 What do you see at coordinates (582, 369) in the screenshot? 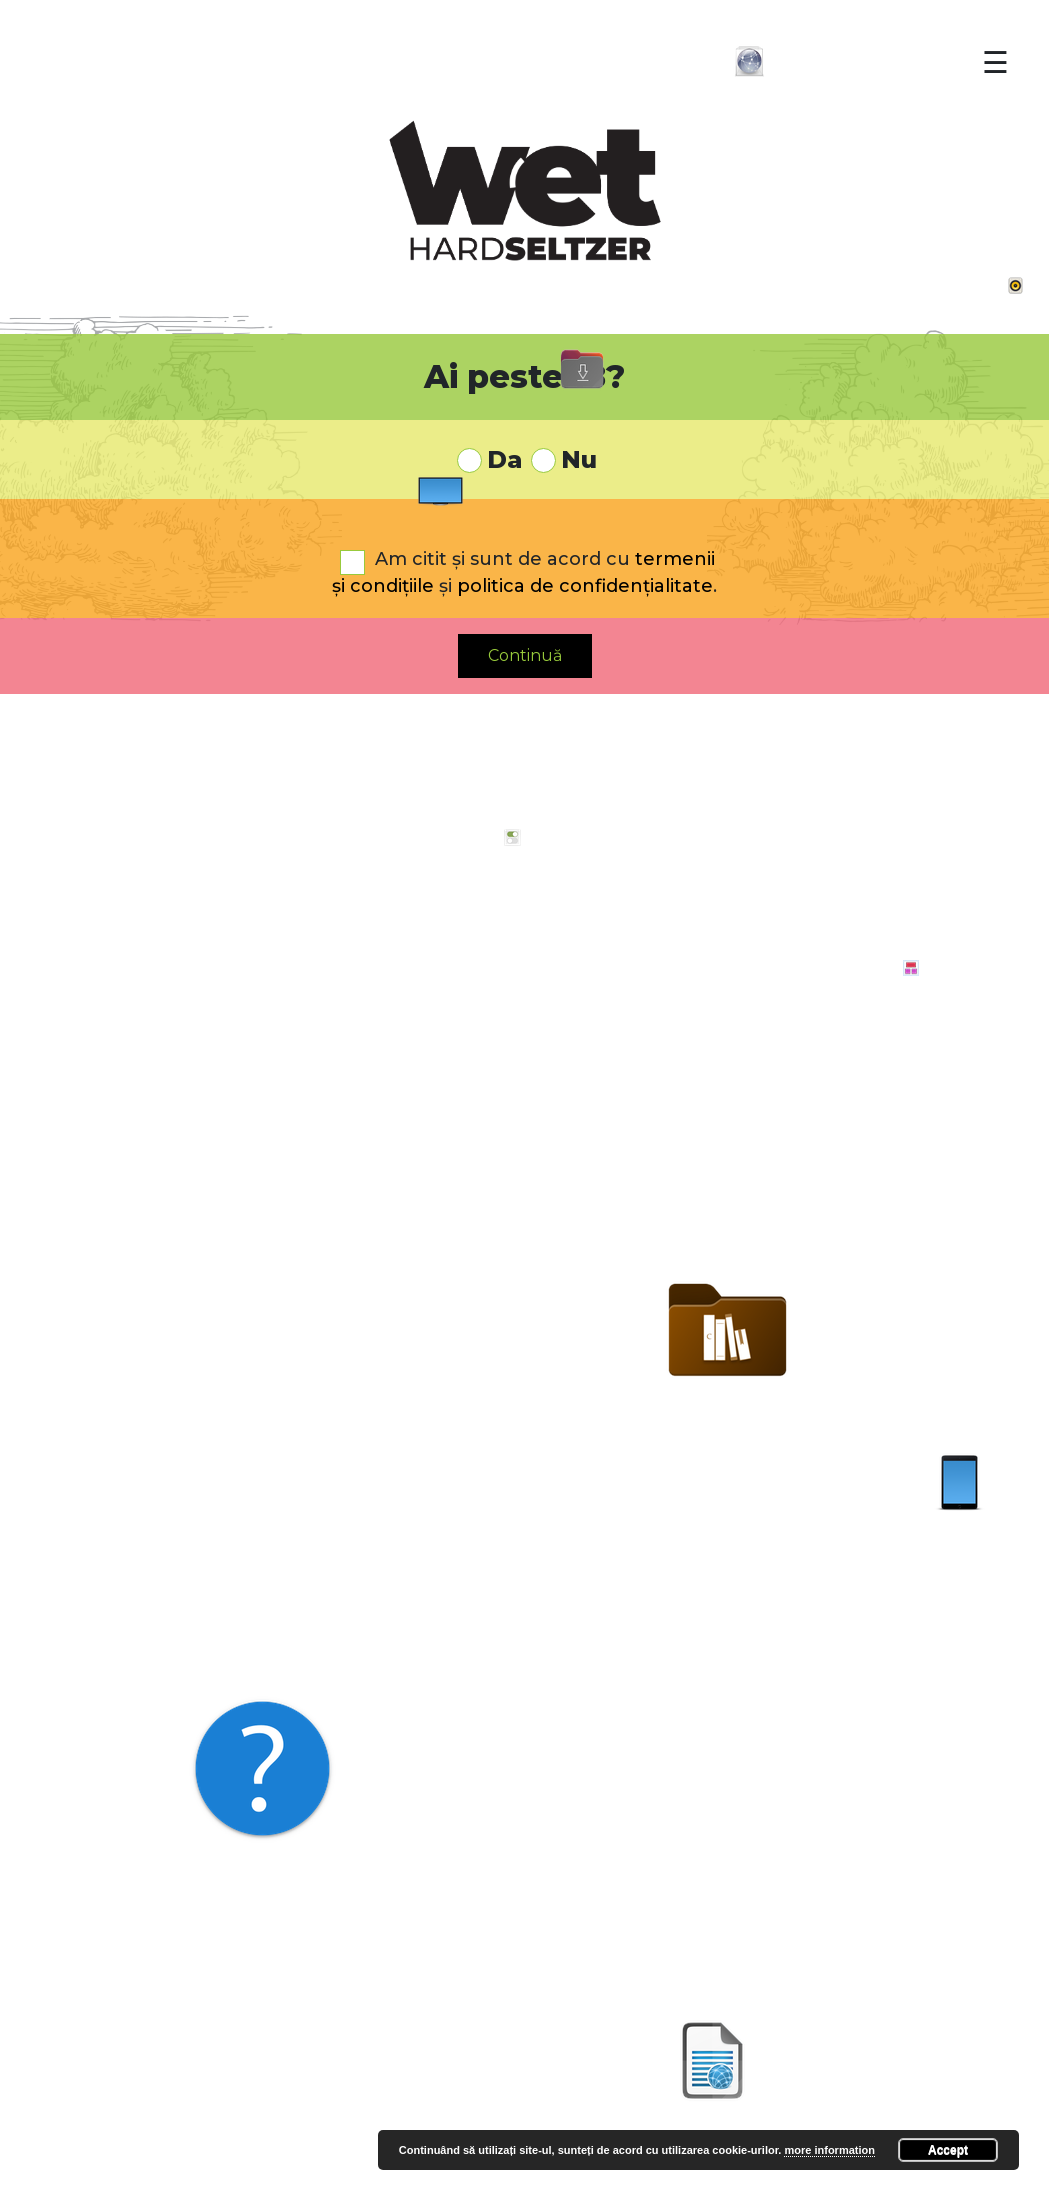
I see `open your downloads folder` at bounding box center [582, 369].